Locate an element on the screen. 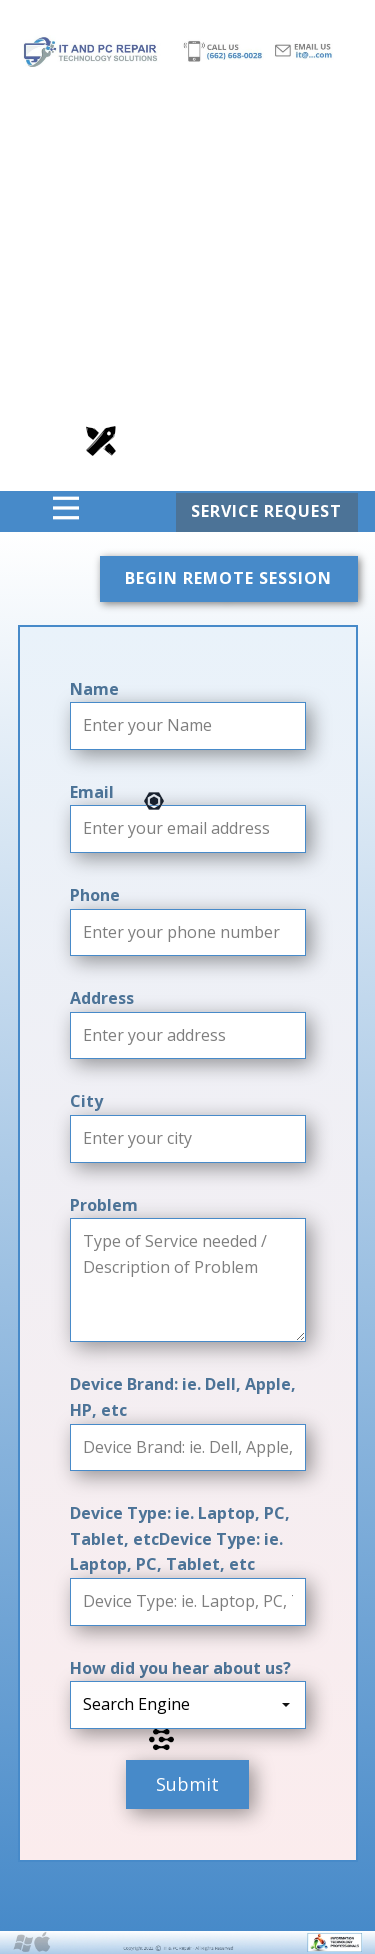 This screenshot has width=375, height=1954. open the Clarifai app or service is located at coordinates (161, 1739).